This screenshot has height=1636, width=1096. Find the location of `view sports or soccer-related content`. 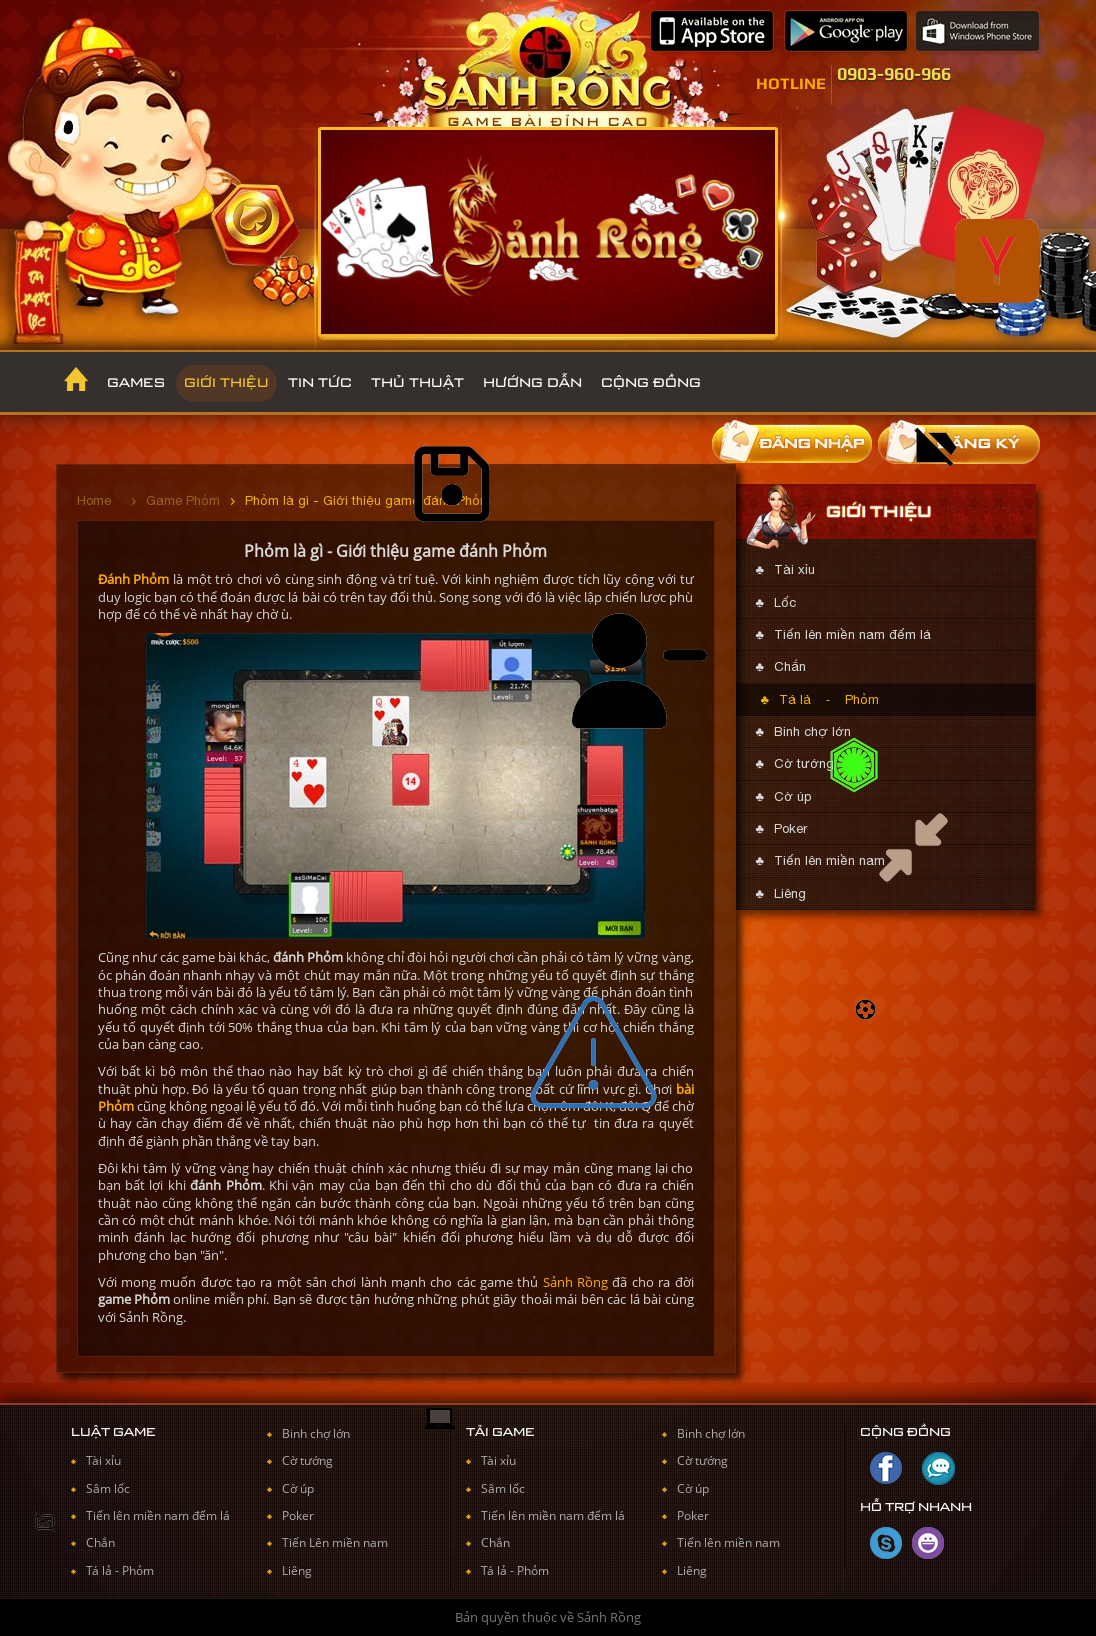

view sports or soccer-related content is located at coordinates (865, 1009).